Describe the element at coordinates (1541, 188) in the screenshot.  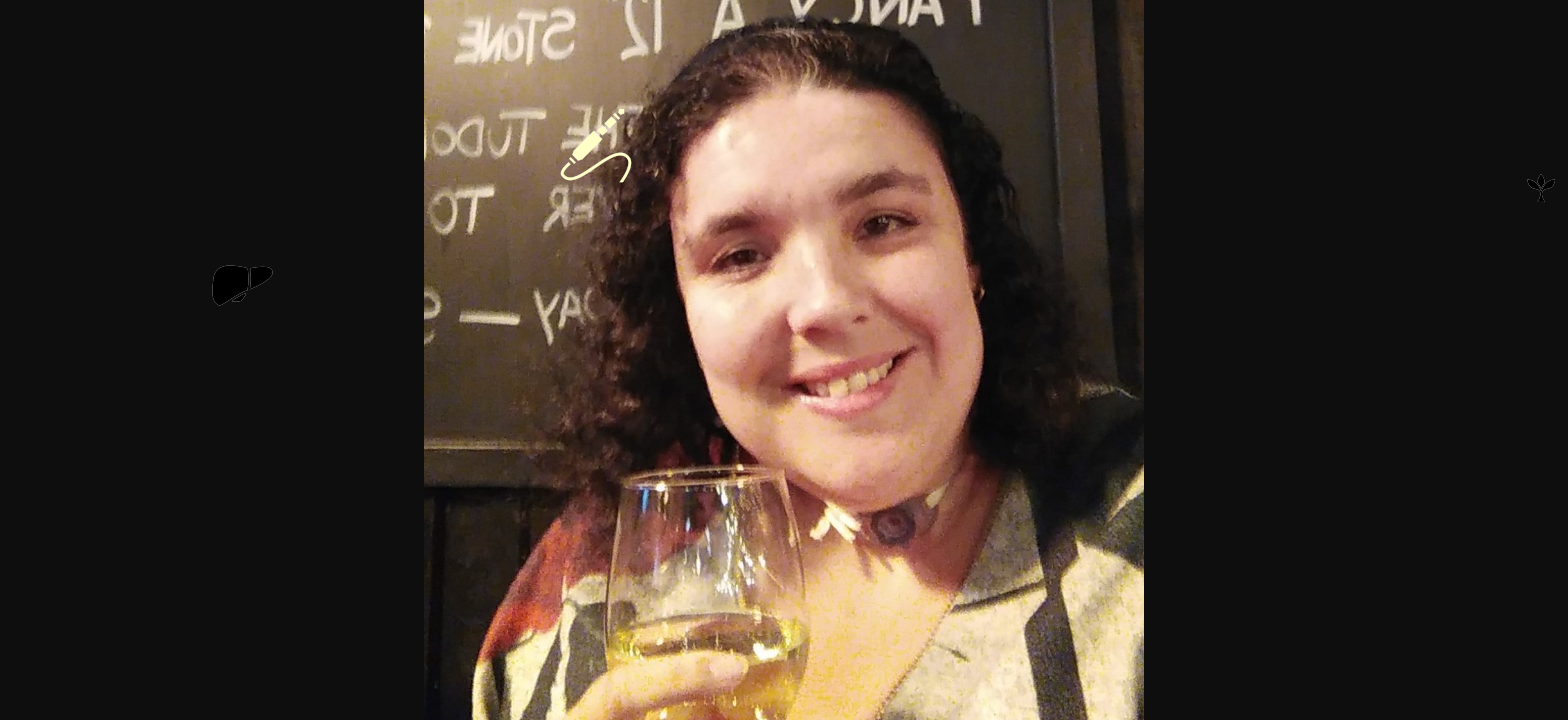
I see `indicates new growth or beginner status` at that location.